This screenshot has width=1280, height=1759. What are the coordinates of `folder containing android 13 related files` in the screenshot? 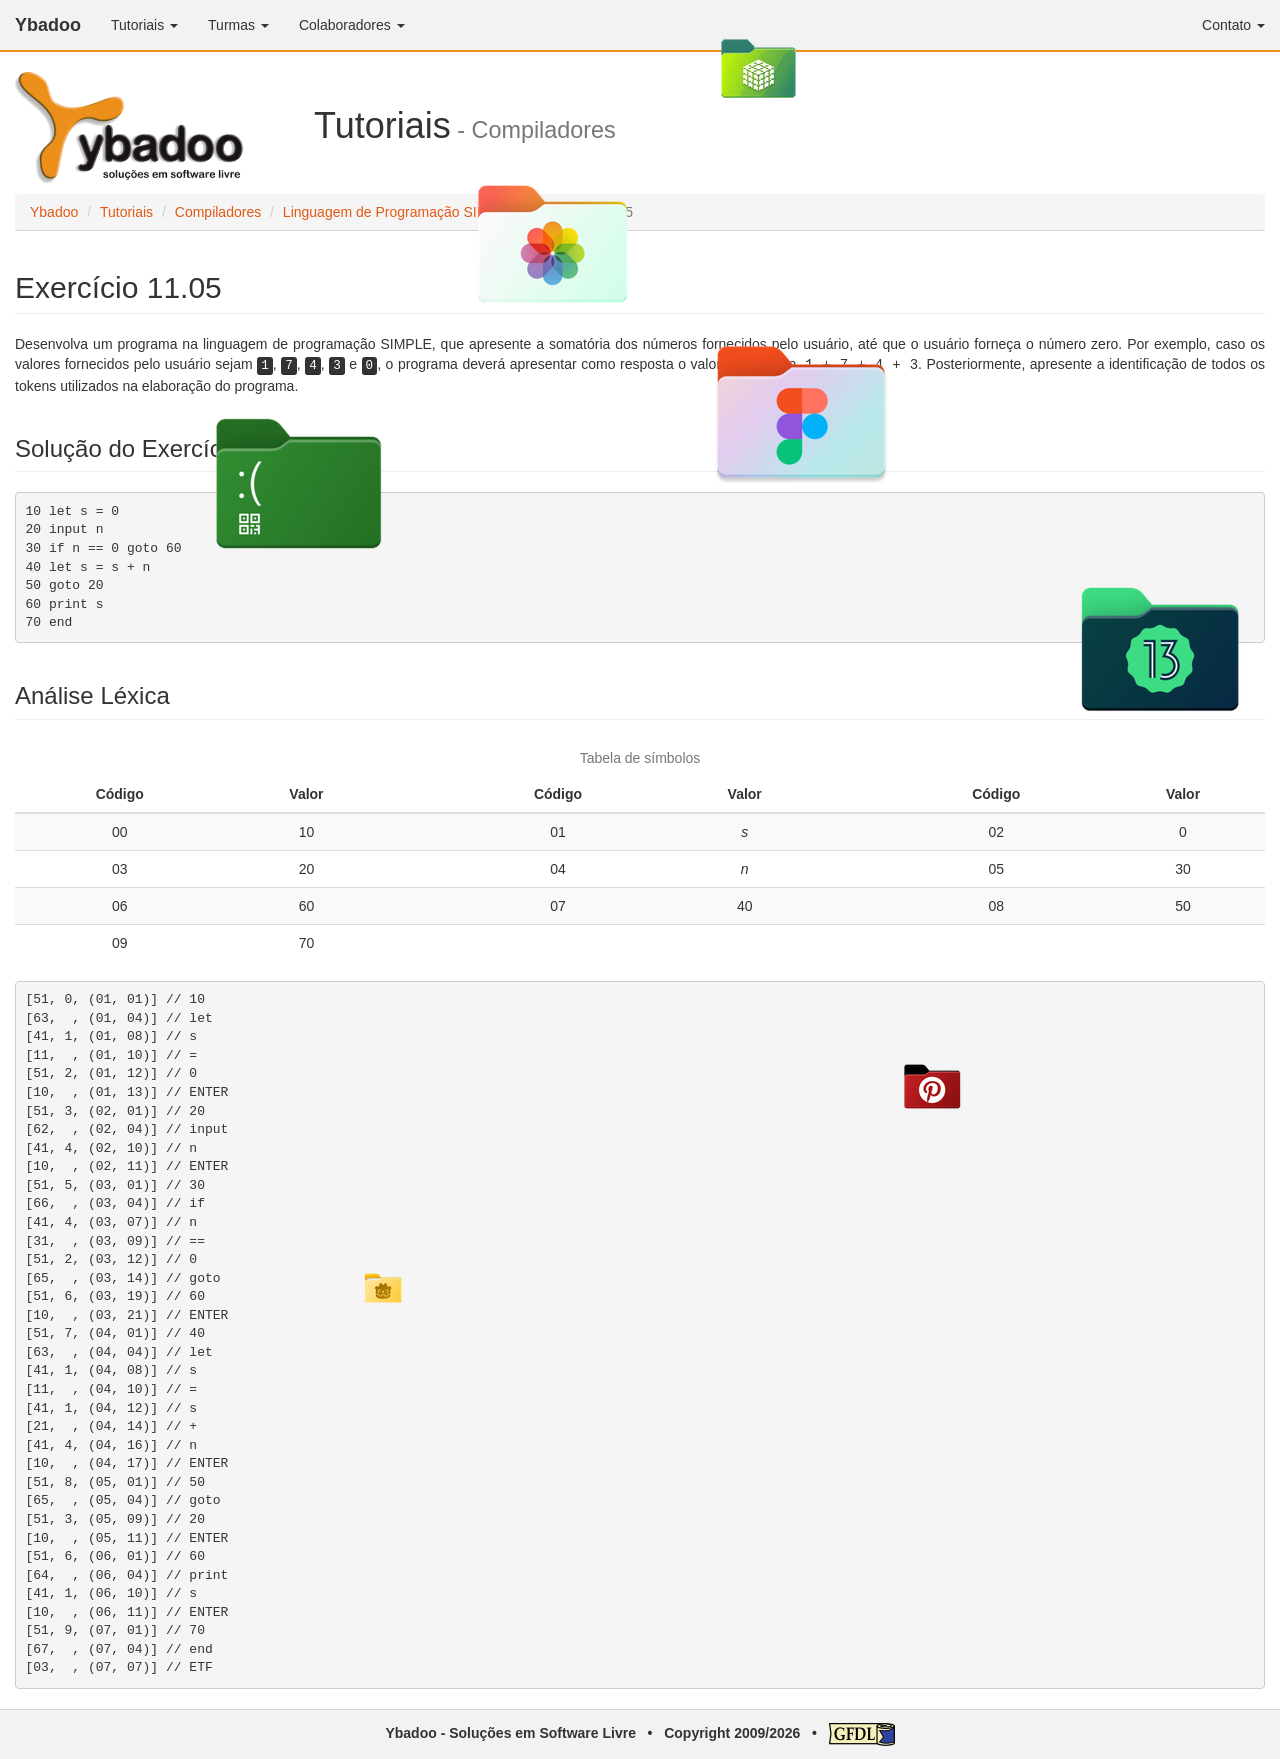 It's located at (1159, 653).